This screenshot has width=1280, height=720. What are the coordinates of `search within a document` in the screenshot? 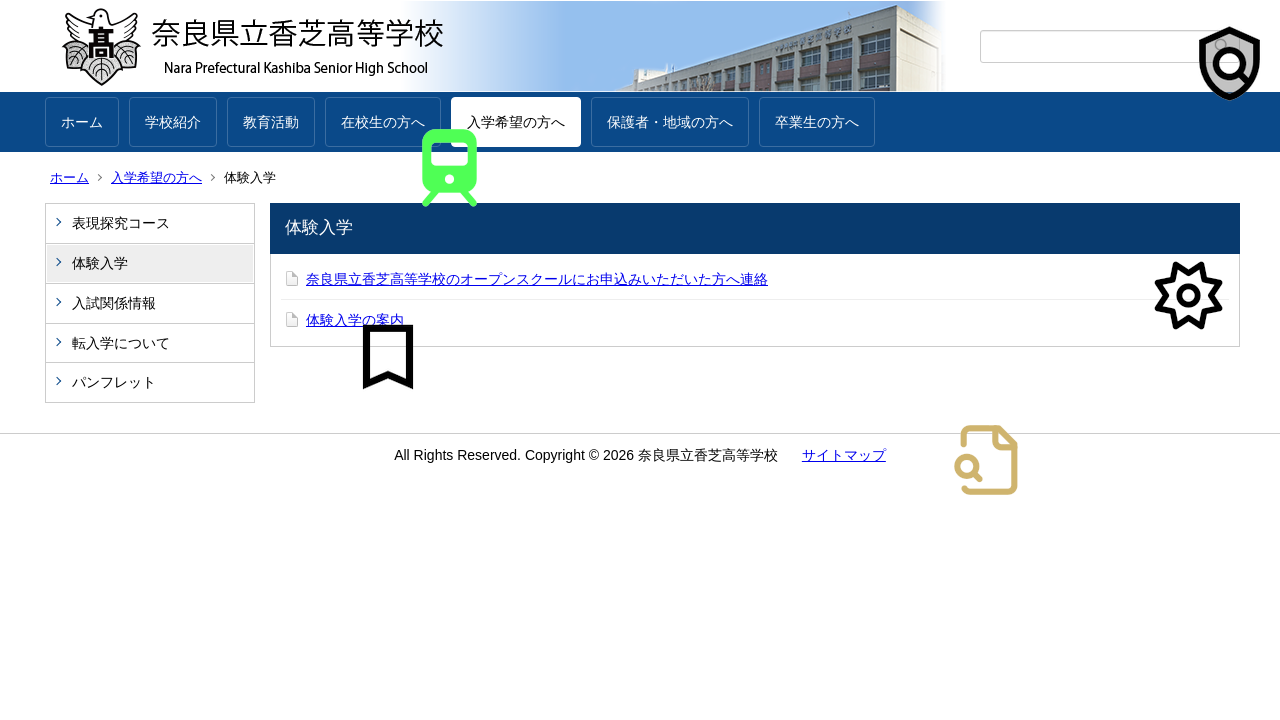 It's located at (989, 460).